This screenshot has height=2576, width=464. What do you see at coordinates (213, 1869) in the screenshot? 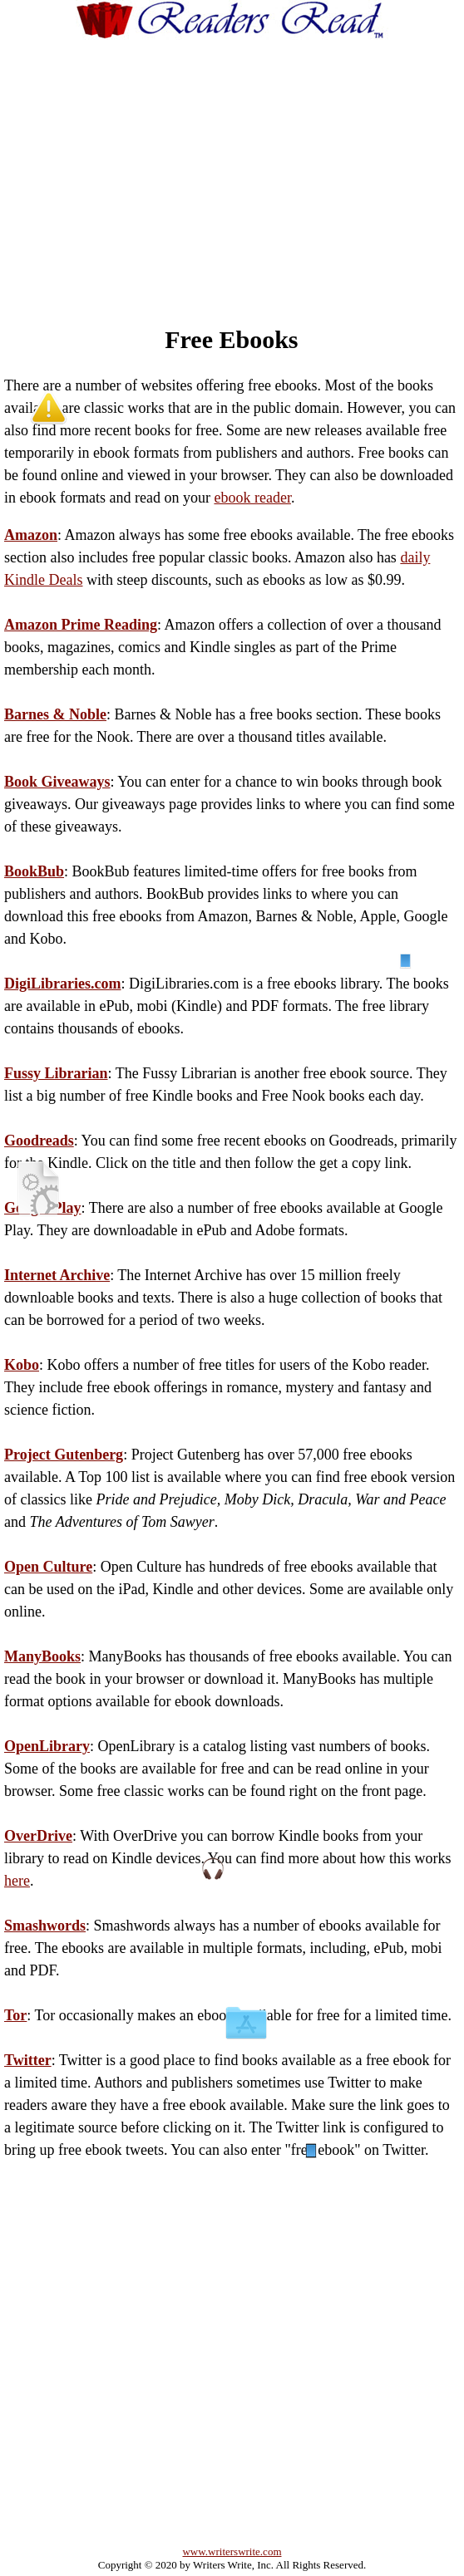
I see `connect bluetooth headphones` at bounding box center [213, 1869].